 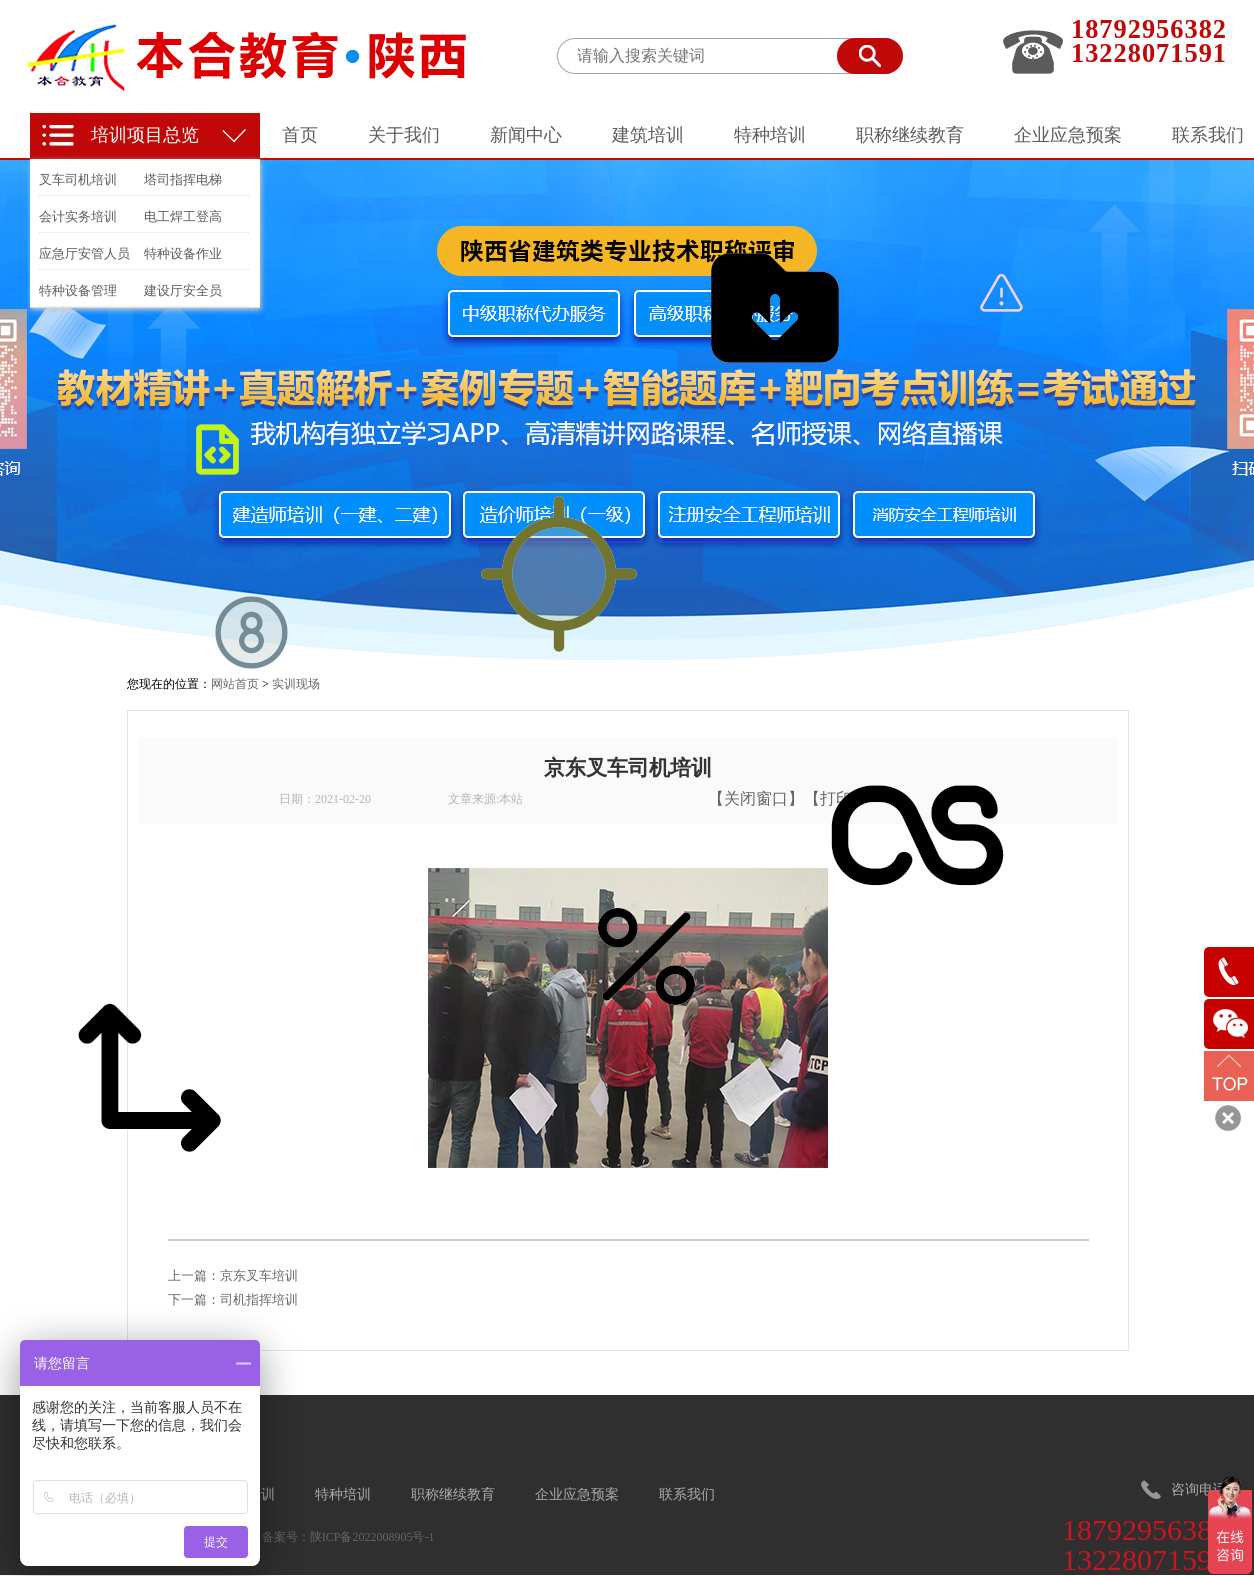 What do you see at coordinates (251, 632) in the screenshot?
I see `indicates item number eight in a list or sequence` at bounding box center [251, 632].